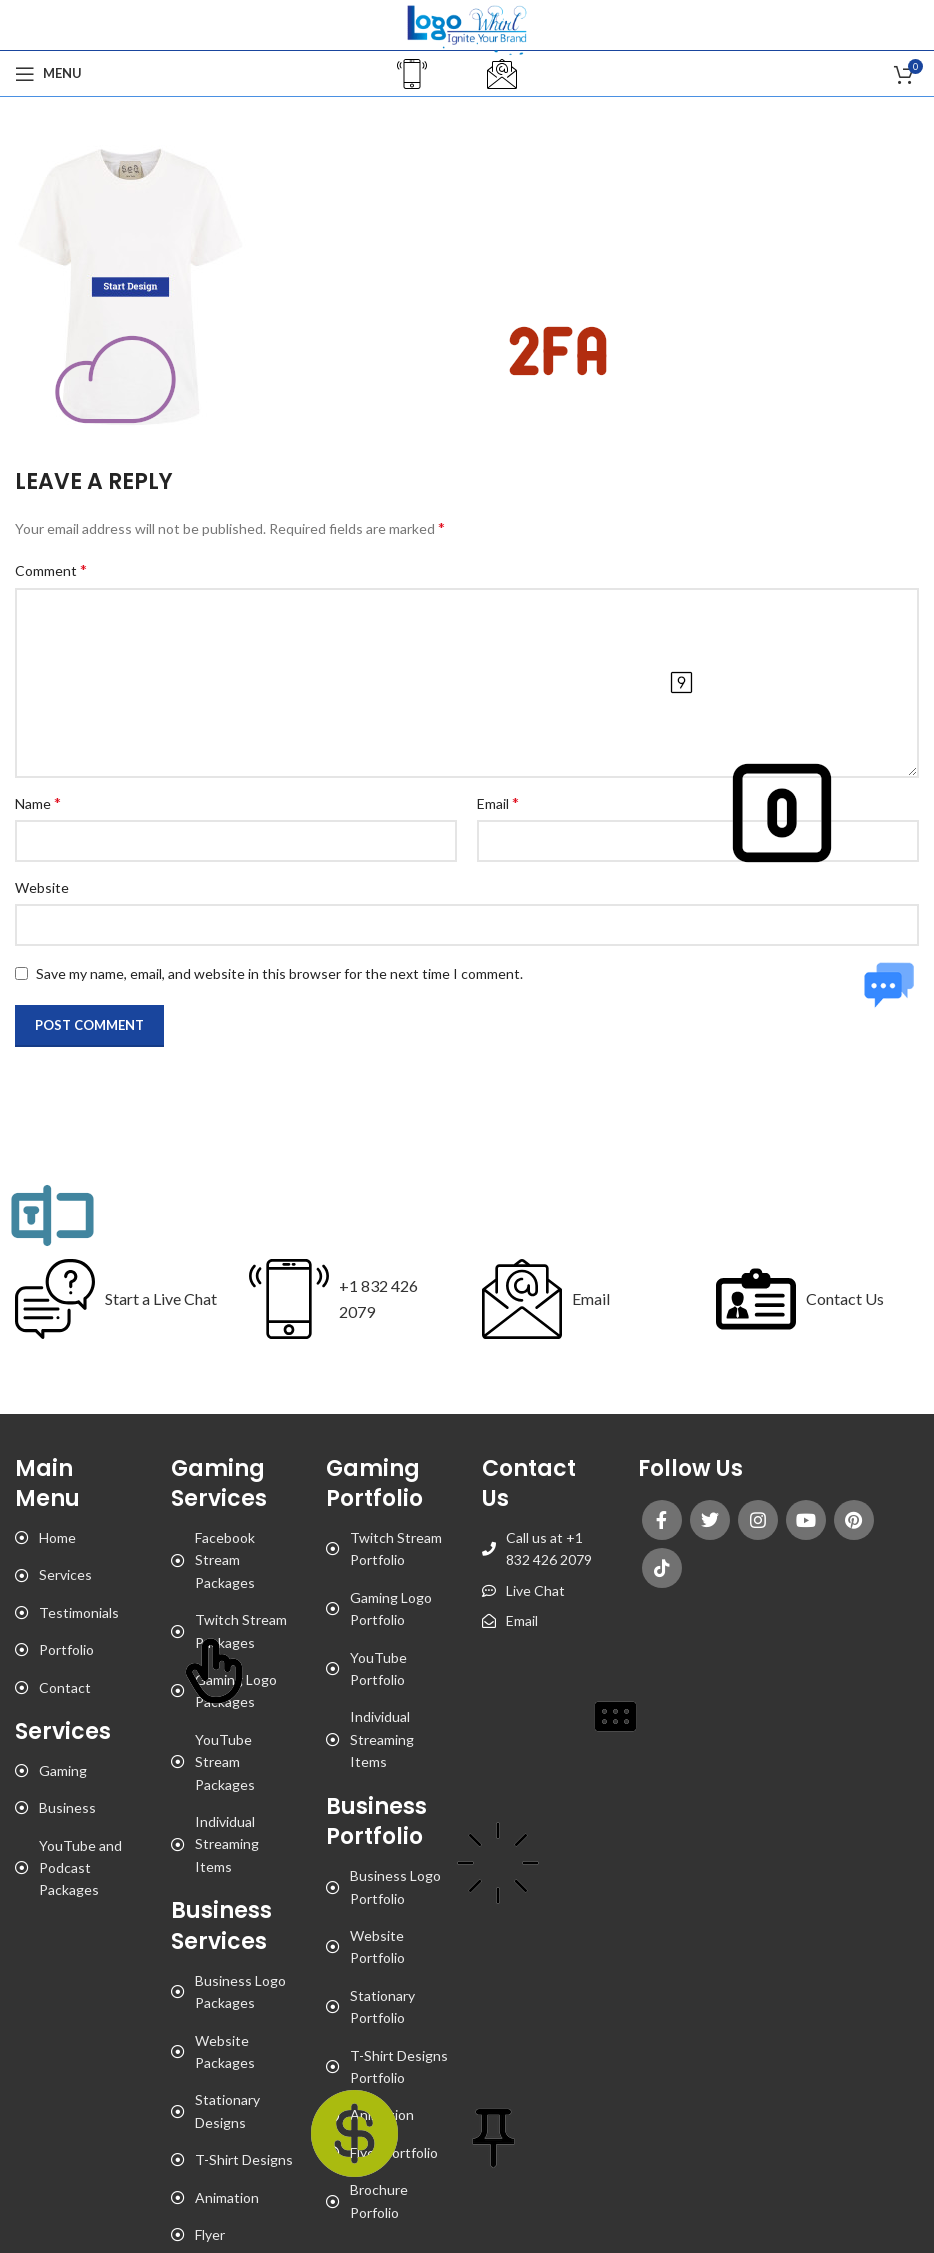 This screenshot has width=934, height=2253. I want to click on drag to reorder or rearrange items, so click(615, 1716).